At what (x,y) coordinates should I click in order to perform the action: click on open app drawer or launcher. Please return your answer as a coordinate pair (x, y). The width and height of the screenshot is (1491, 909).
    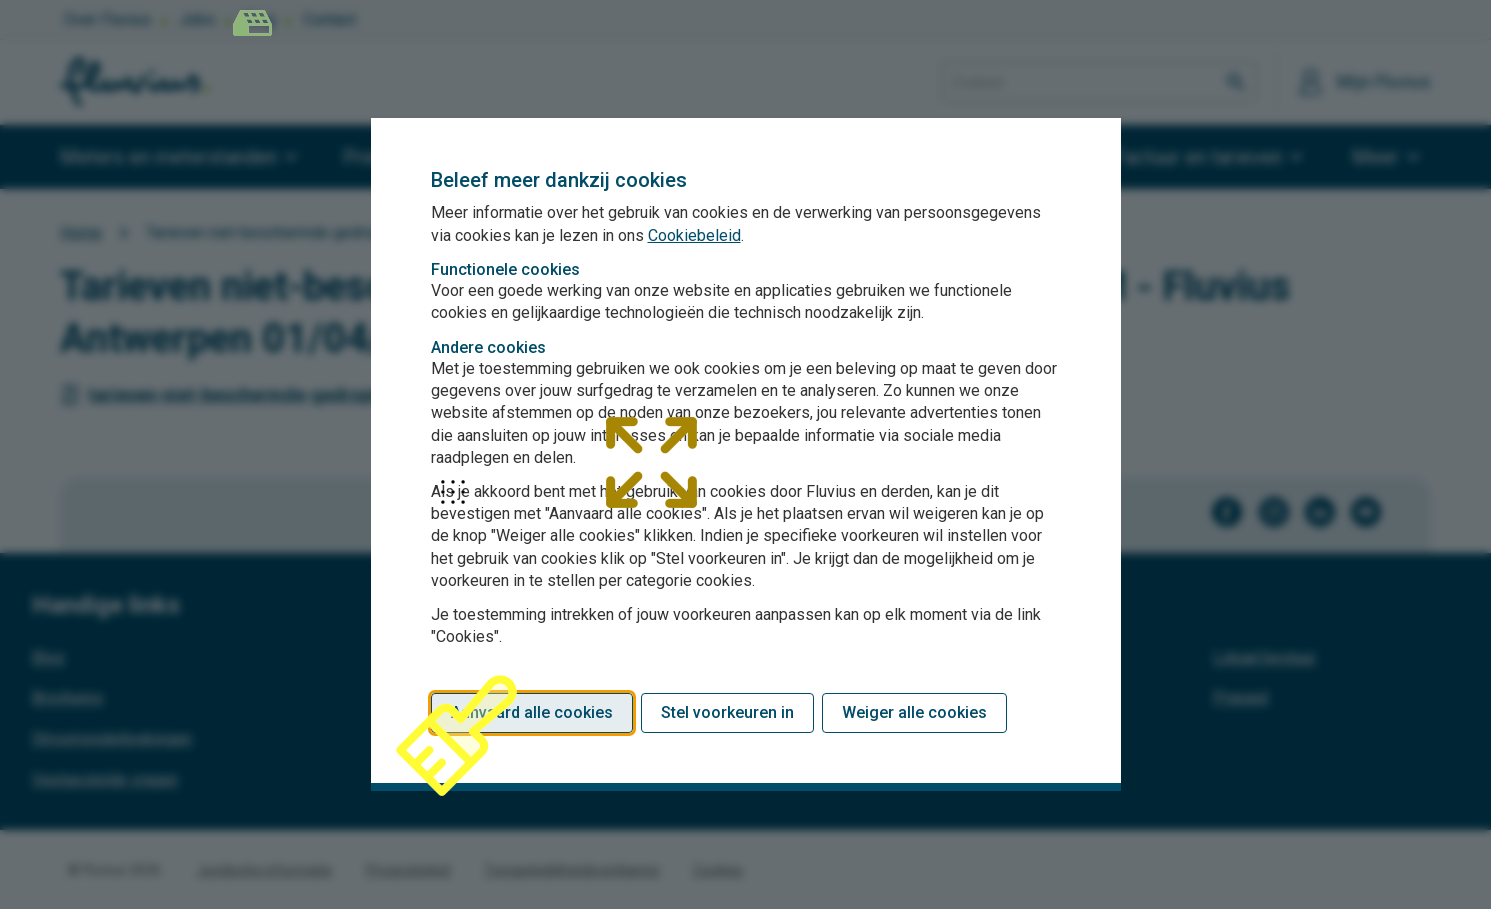
    Looking at the image, I should click on (453, 492).